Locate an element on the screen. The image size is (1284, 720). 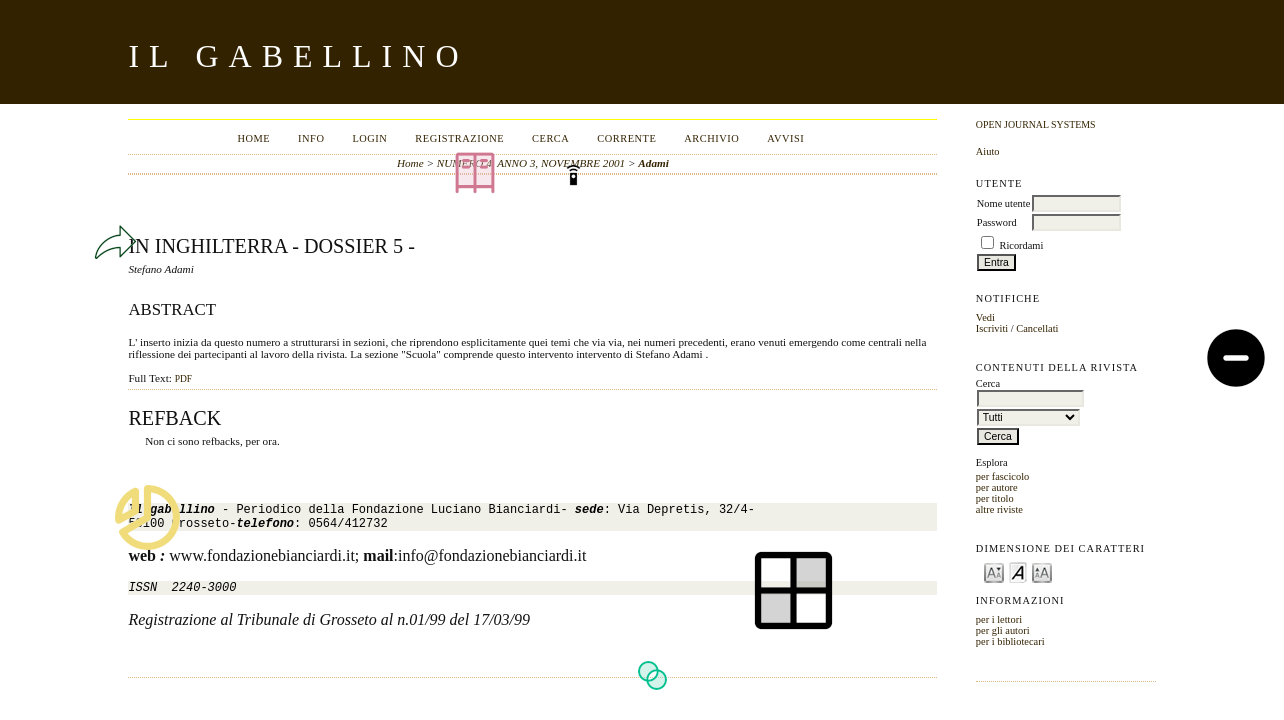
share this content is located at coordinates (115, 244).